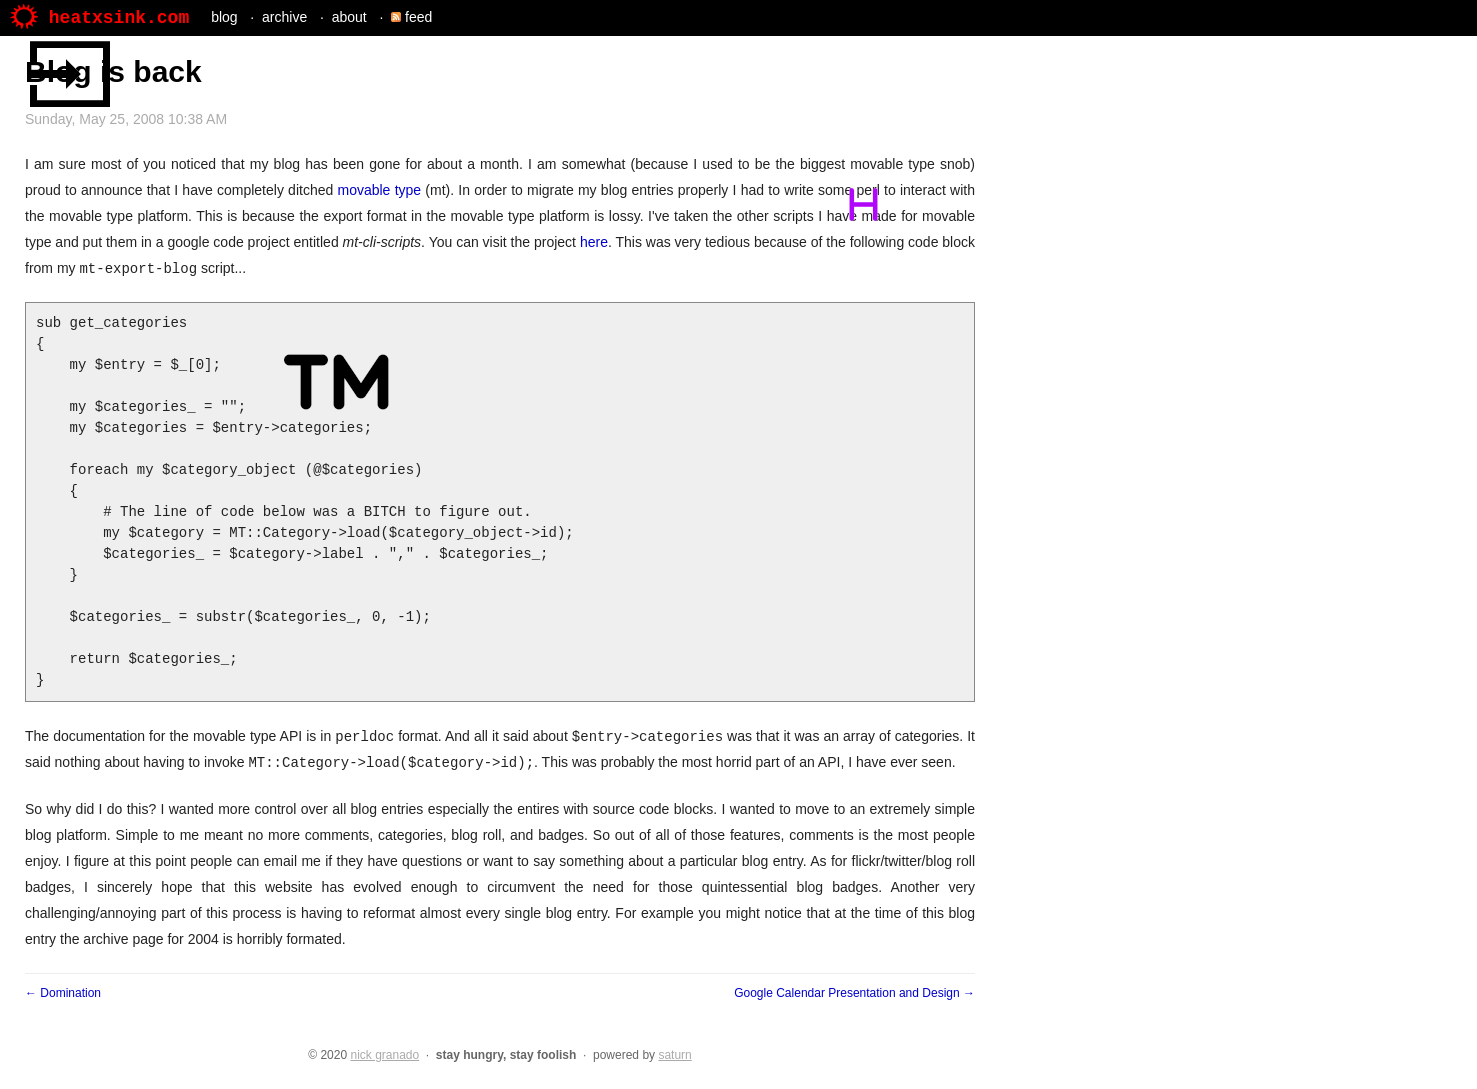 This screenshot has height=1089, width=1477. I want to click on import or input data into the application, so click(70, 74).